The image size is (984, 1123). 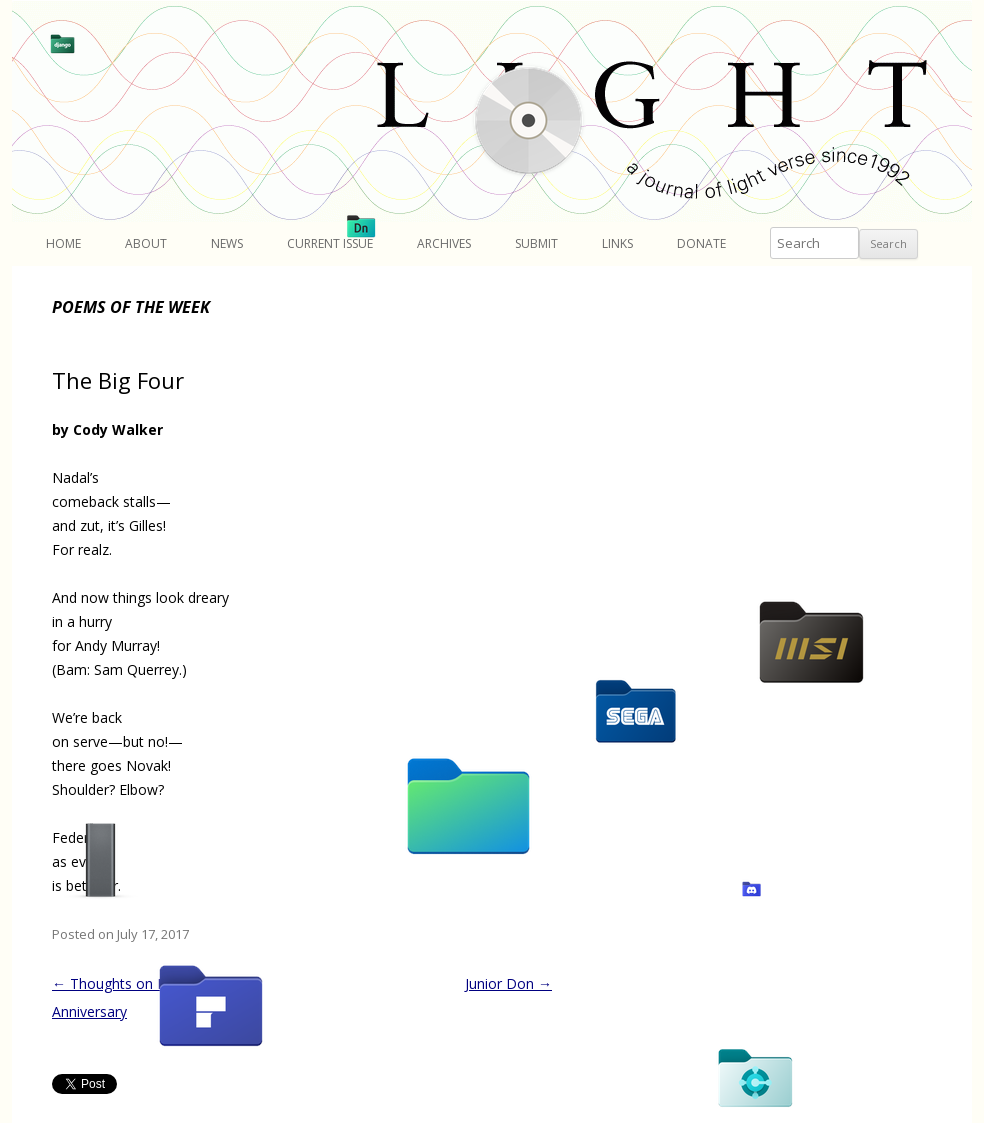 I want to click on open django project folder, so click(x=62, y=44).